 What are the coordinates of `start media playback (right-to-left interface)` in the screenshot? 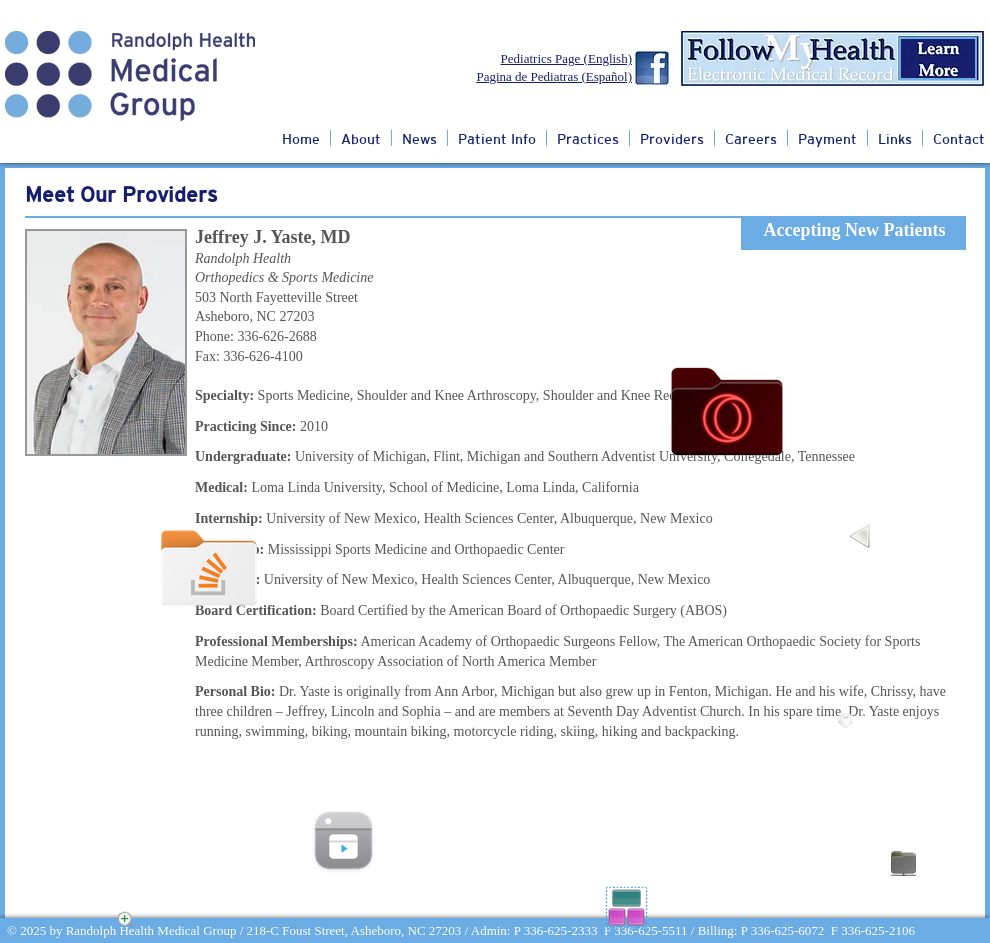 It's located at (859, 536).